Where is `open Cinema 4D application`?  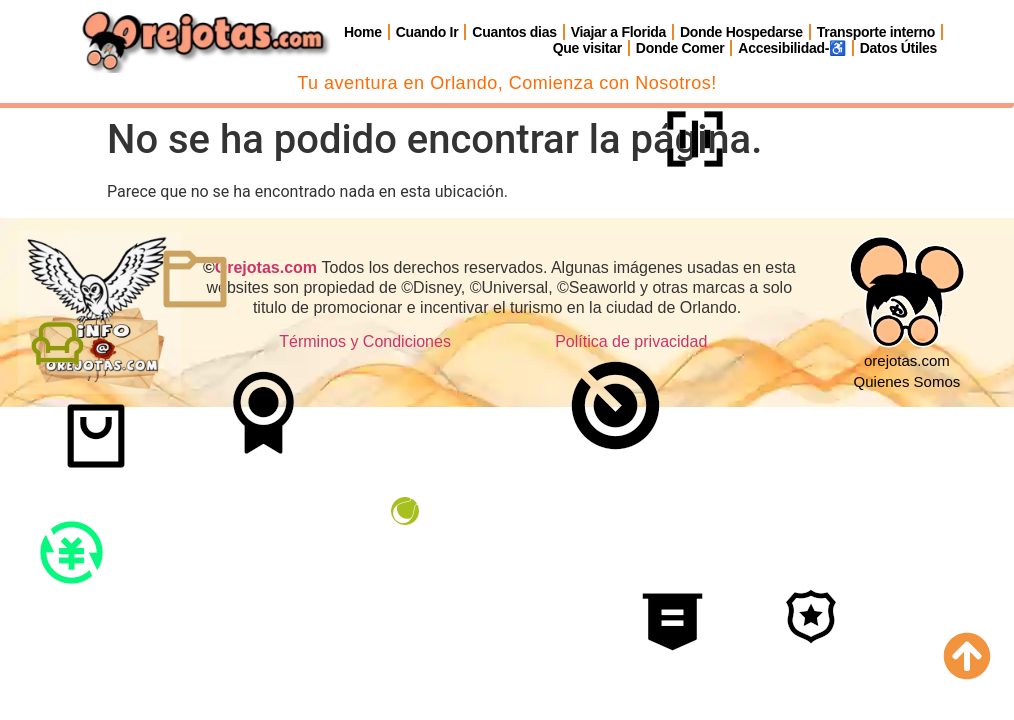 open Cinema 4D application is located at coordinates (405, 511).